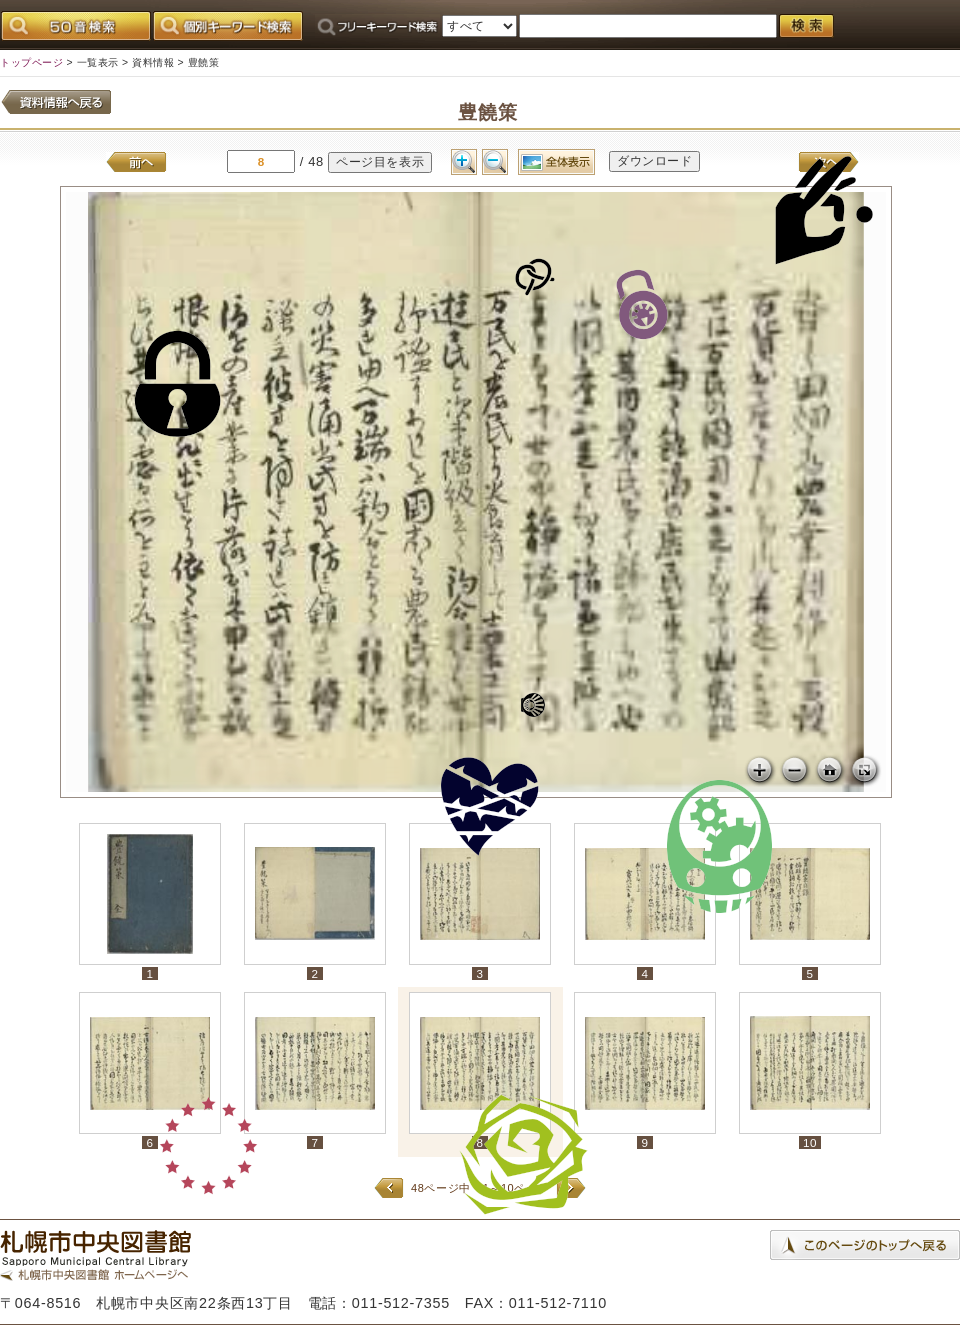 This screenshot has height=1325, width=960. What do you see at coordinates (640, 304) in the screenshot?
I see `access security or lock settings` at bounding box center [640, 304].